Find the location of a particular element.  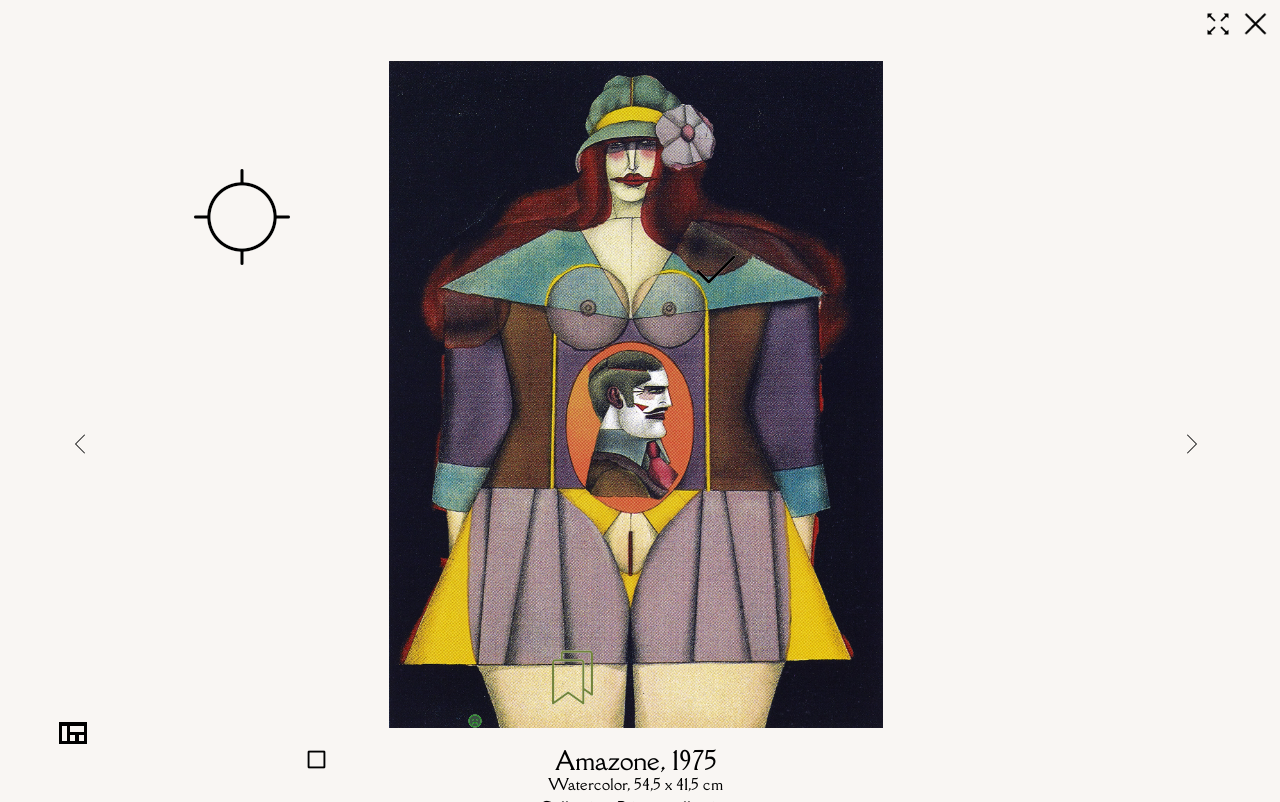

stop media playback is located at coordinates (316, 759).